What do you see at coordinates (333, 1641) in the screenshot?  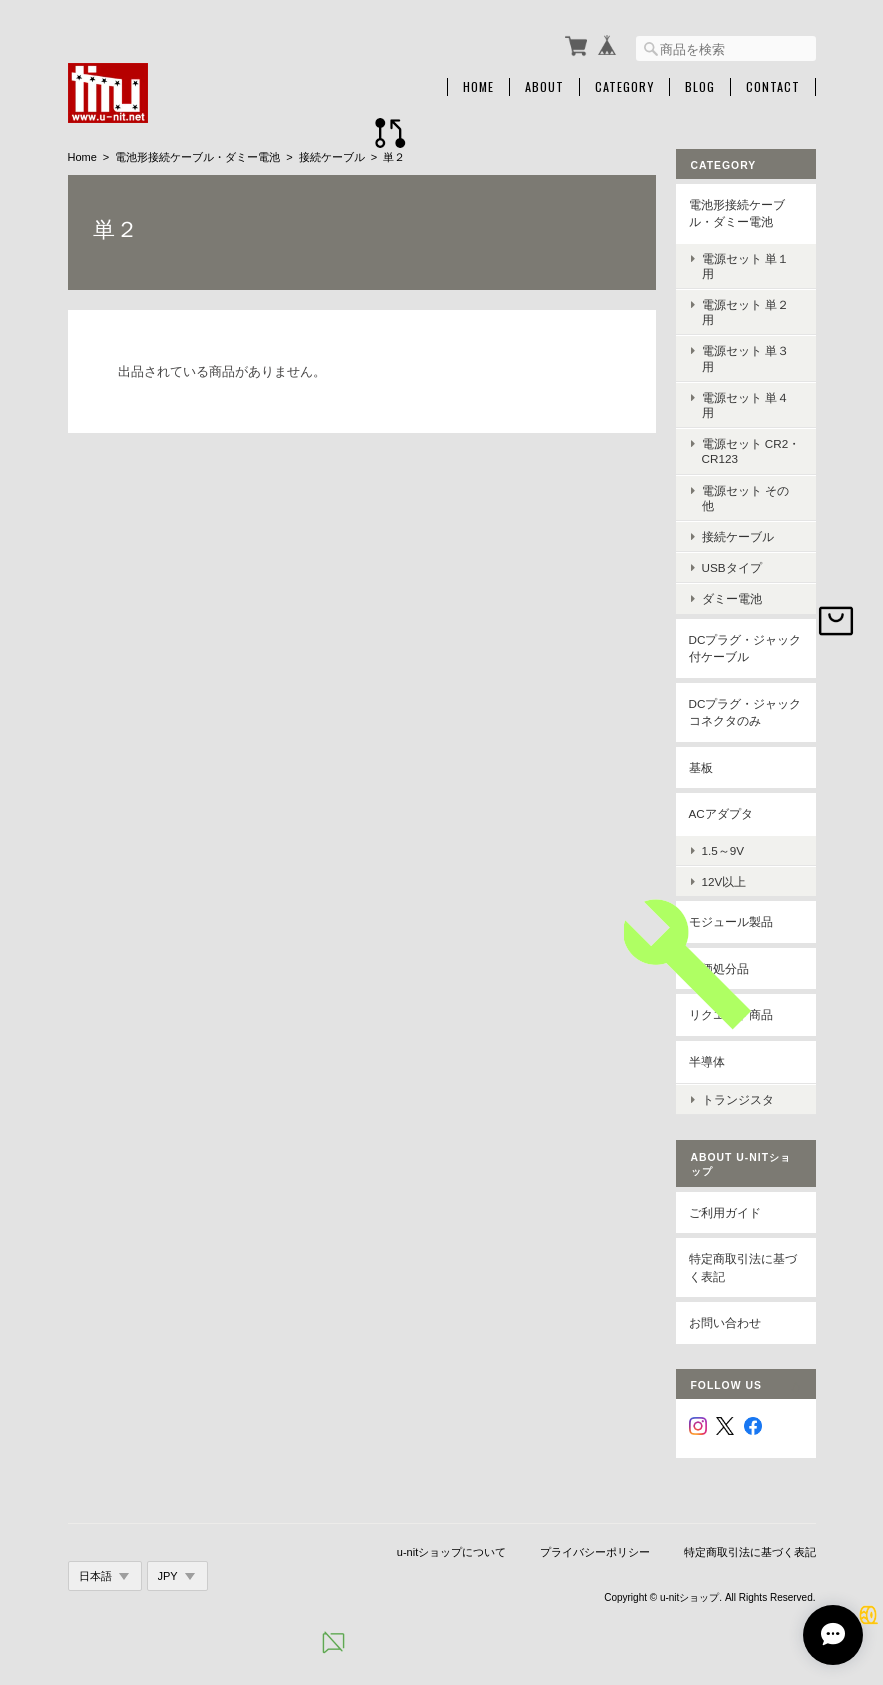 I see `mute or disable chat notifications` at bounding box center [333, 1641].